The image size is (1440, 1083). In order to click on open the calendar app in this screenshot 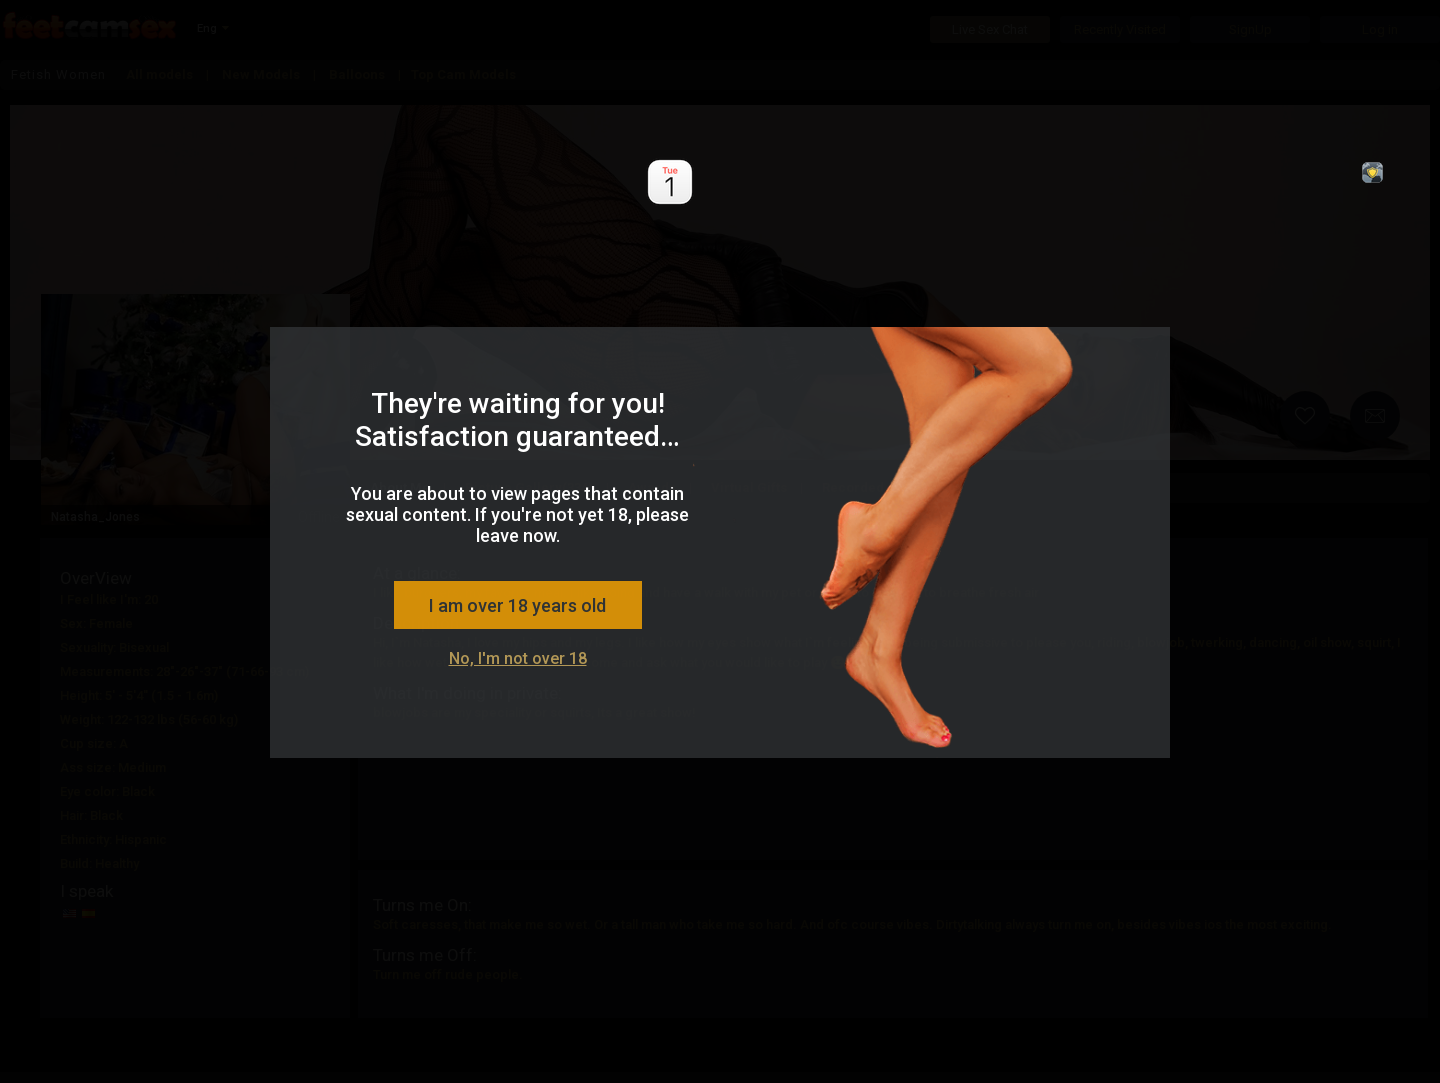, I will do `click(670, 182)`.